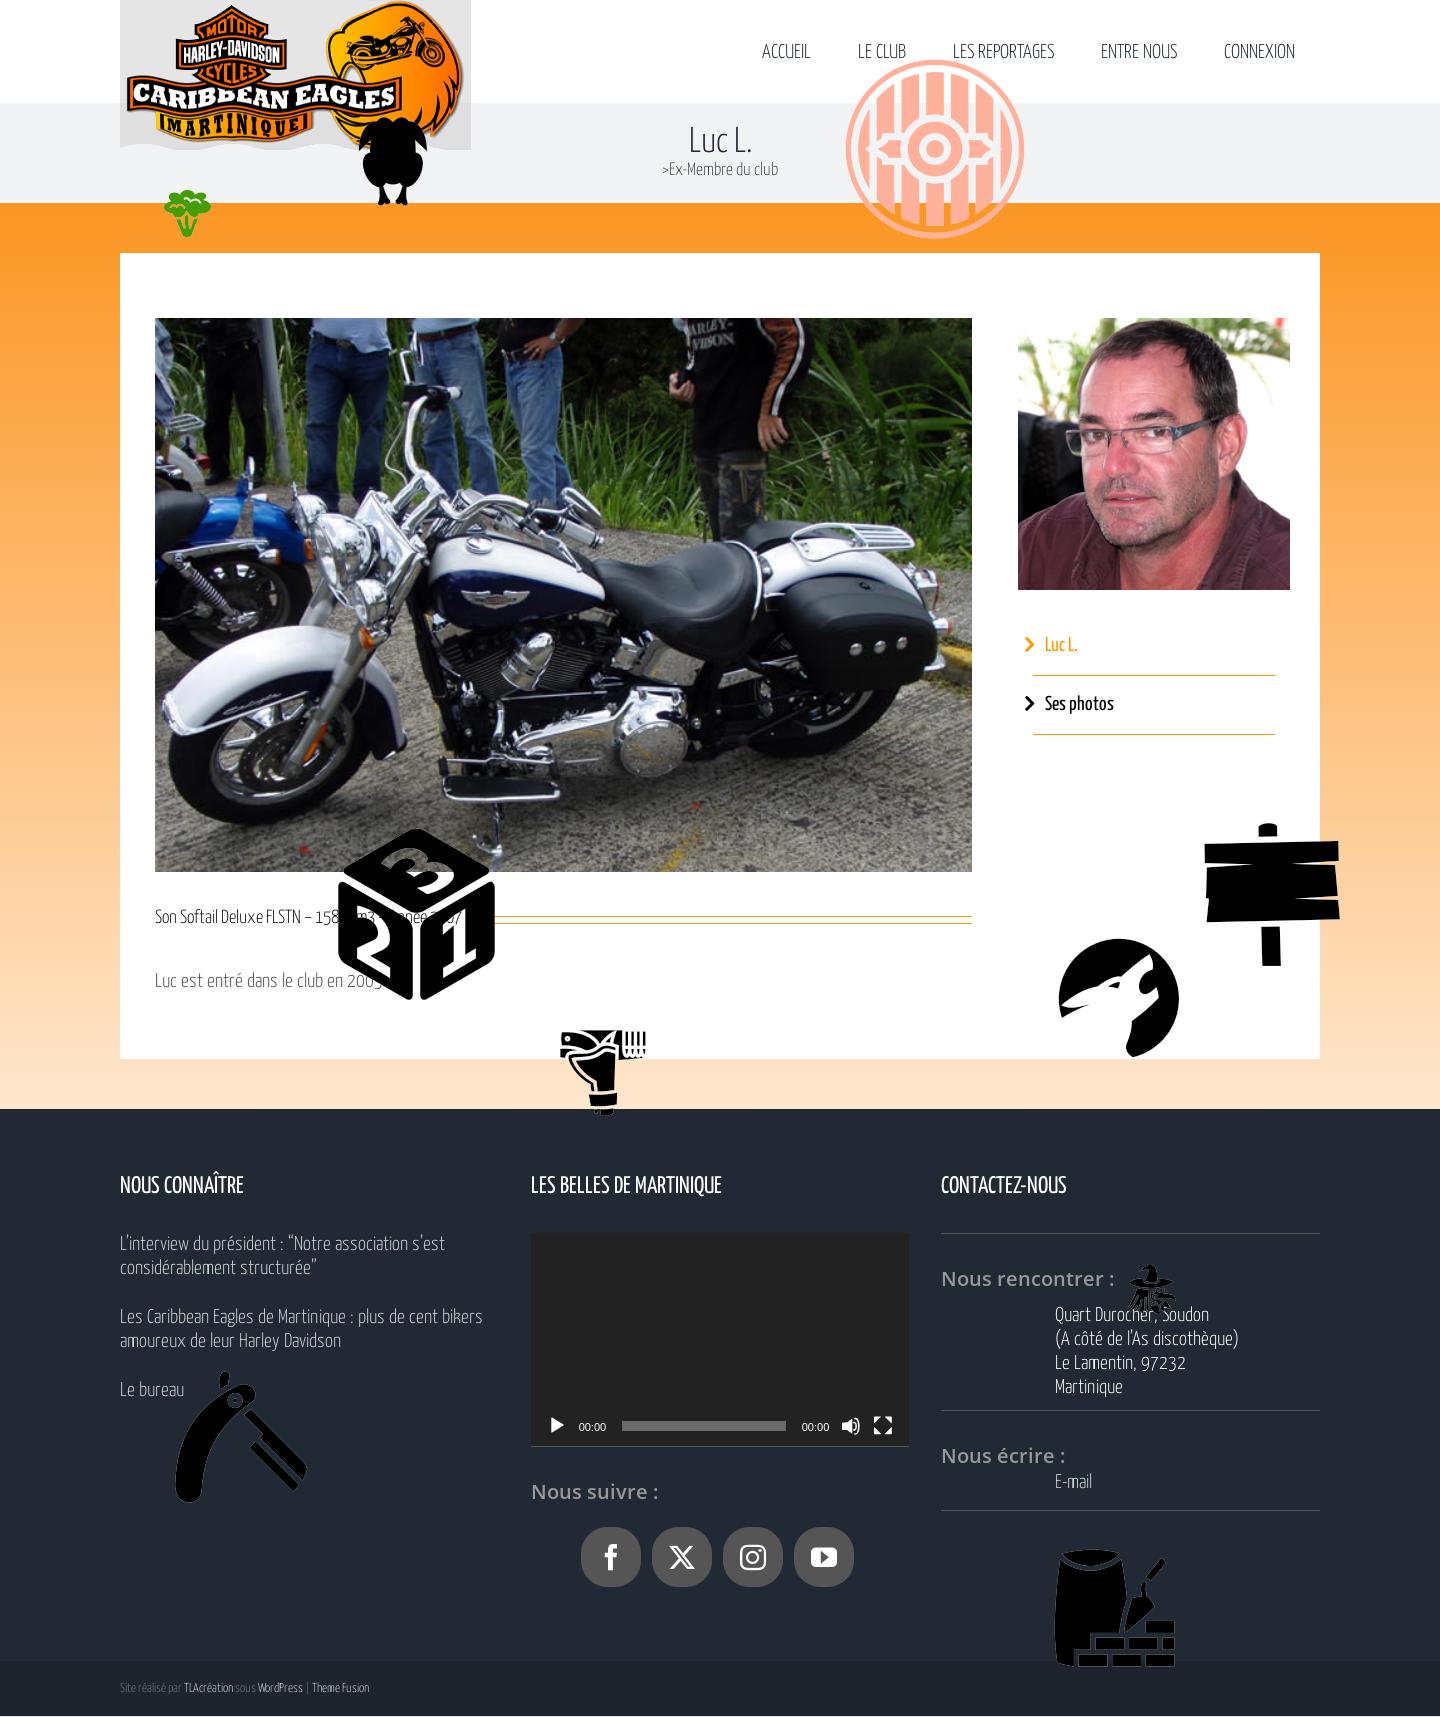 The height and width of the screenshot is (1717, 1440). What do you see at coordinates (1273, 891) in the screenshot?
I see `view in-game signpost or hint` at bounding box center [1273, 891].